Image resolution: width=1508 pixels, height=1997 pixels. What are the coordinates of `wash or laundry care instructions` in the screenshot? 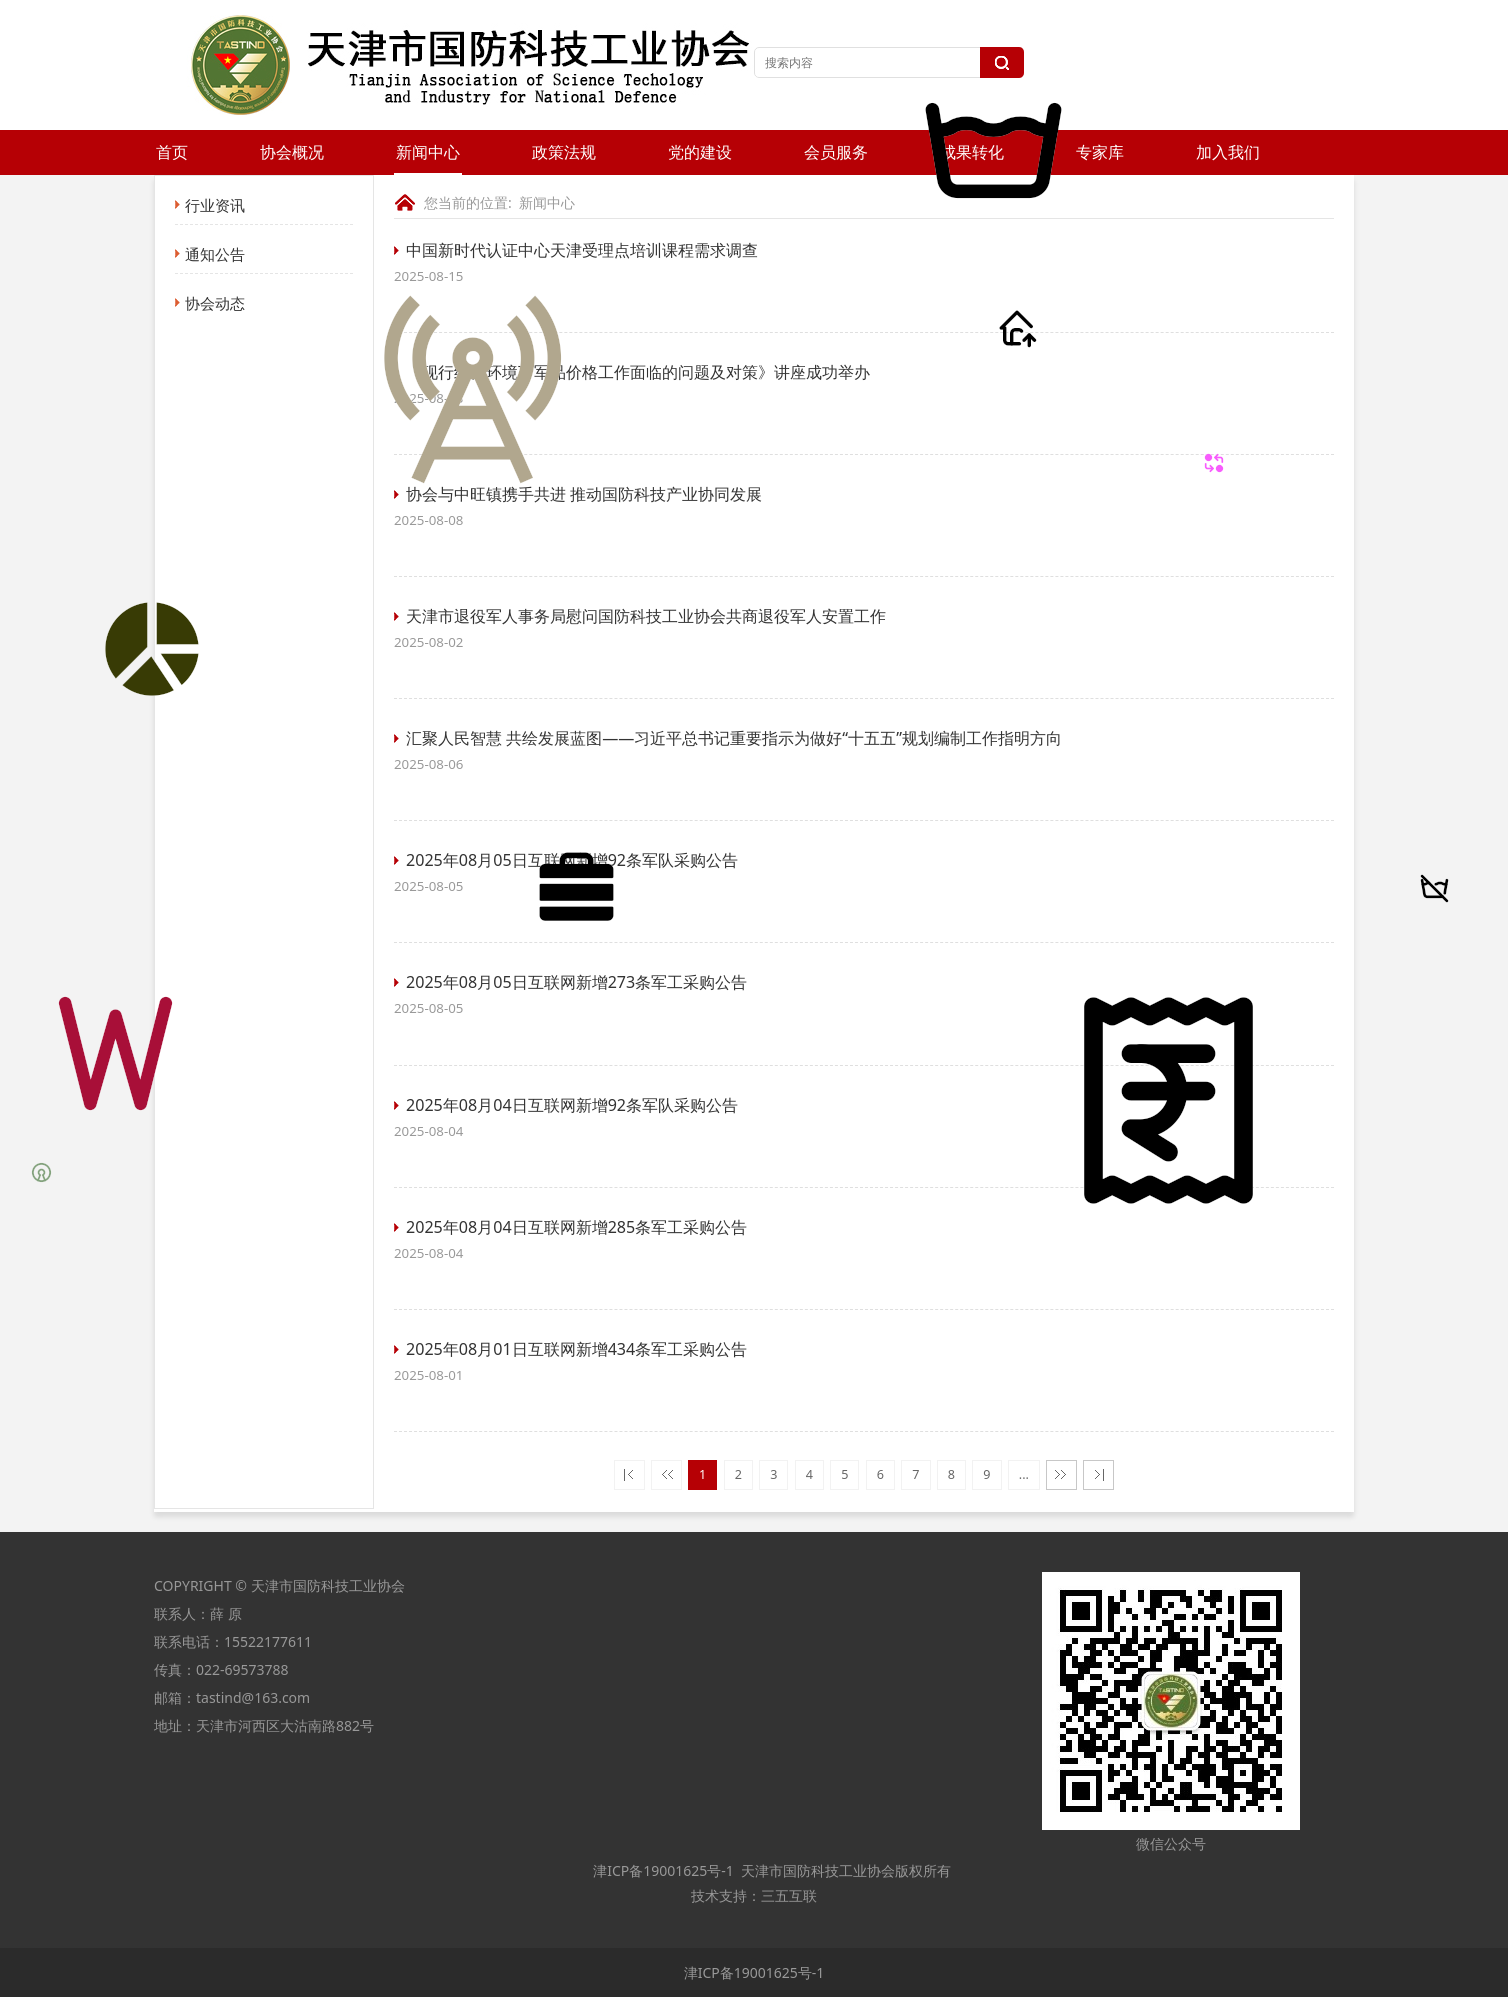 It's located at (993, 150).